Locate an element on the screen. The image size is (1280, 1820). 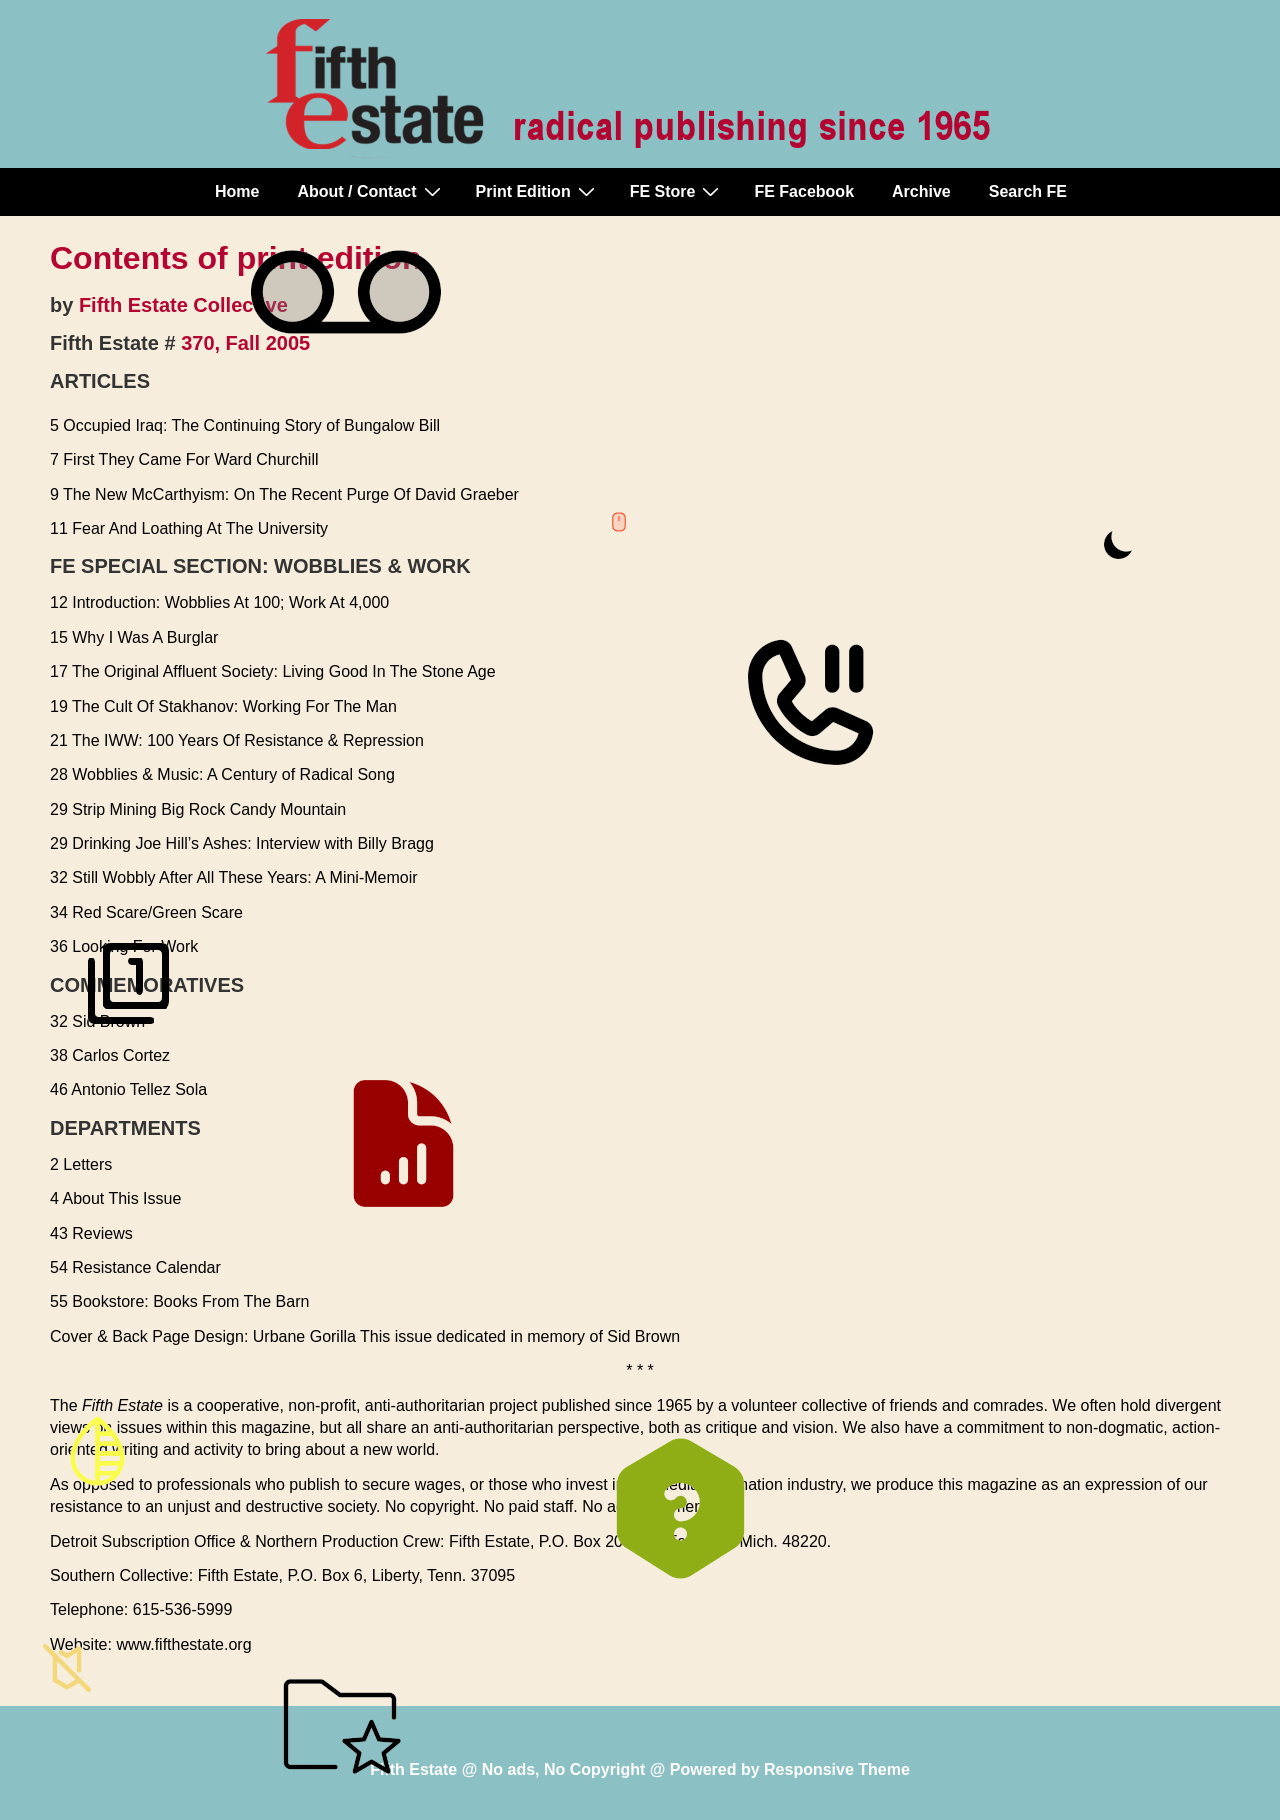
adjust mouse or cursor settings is located at coordinates (619, 522).